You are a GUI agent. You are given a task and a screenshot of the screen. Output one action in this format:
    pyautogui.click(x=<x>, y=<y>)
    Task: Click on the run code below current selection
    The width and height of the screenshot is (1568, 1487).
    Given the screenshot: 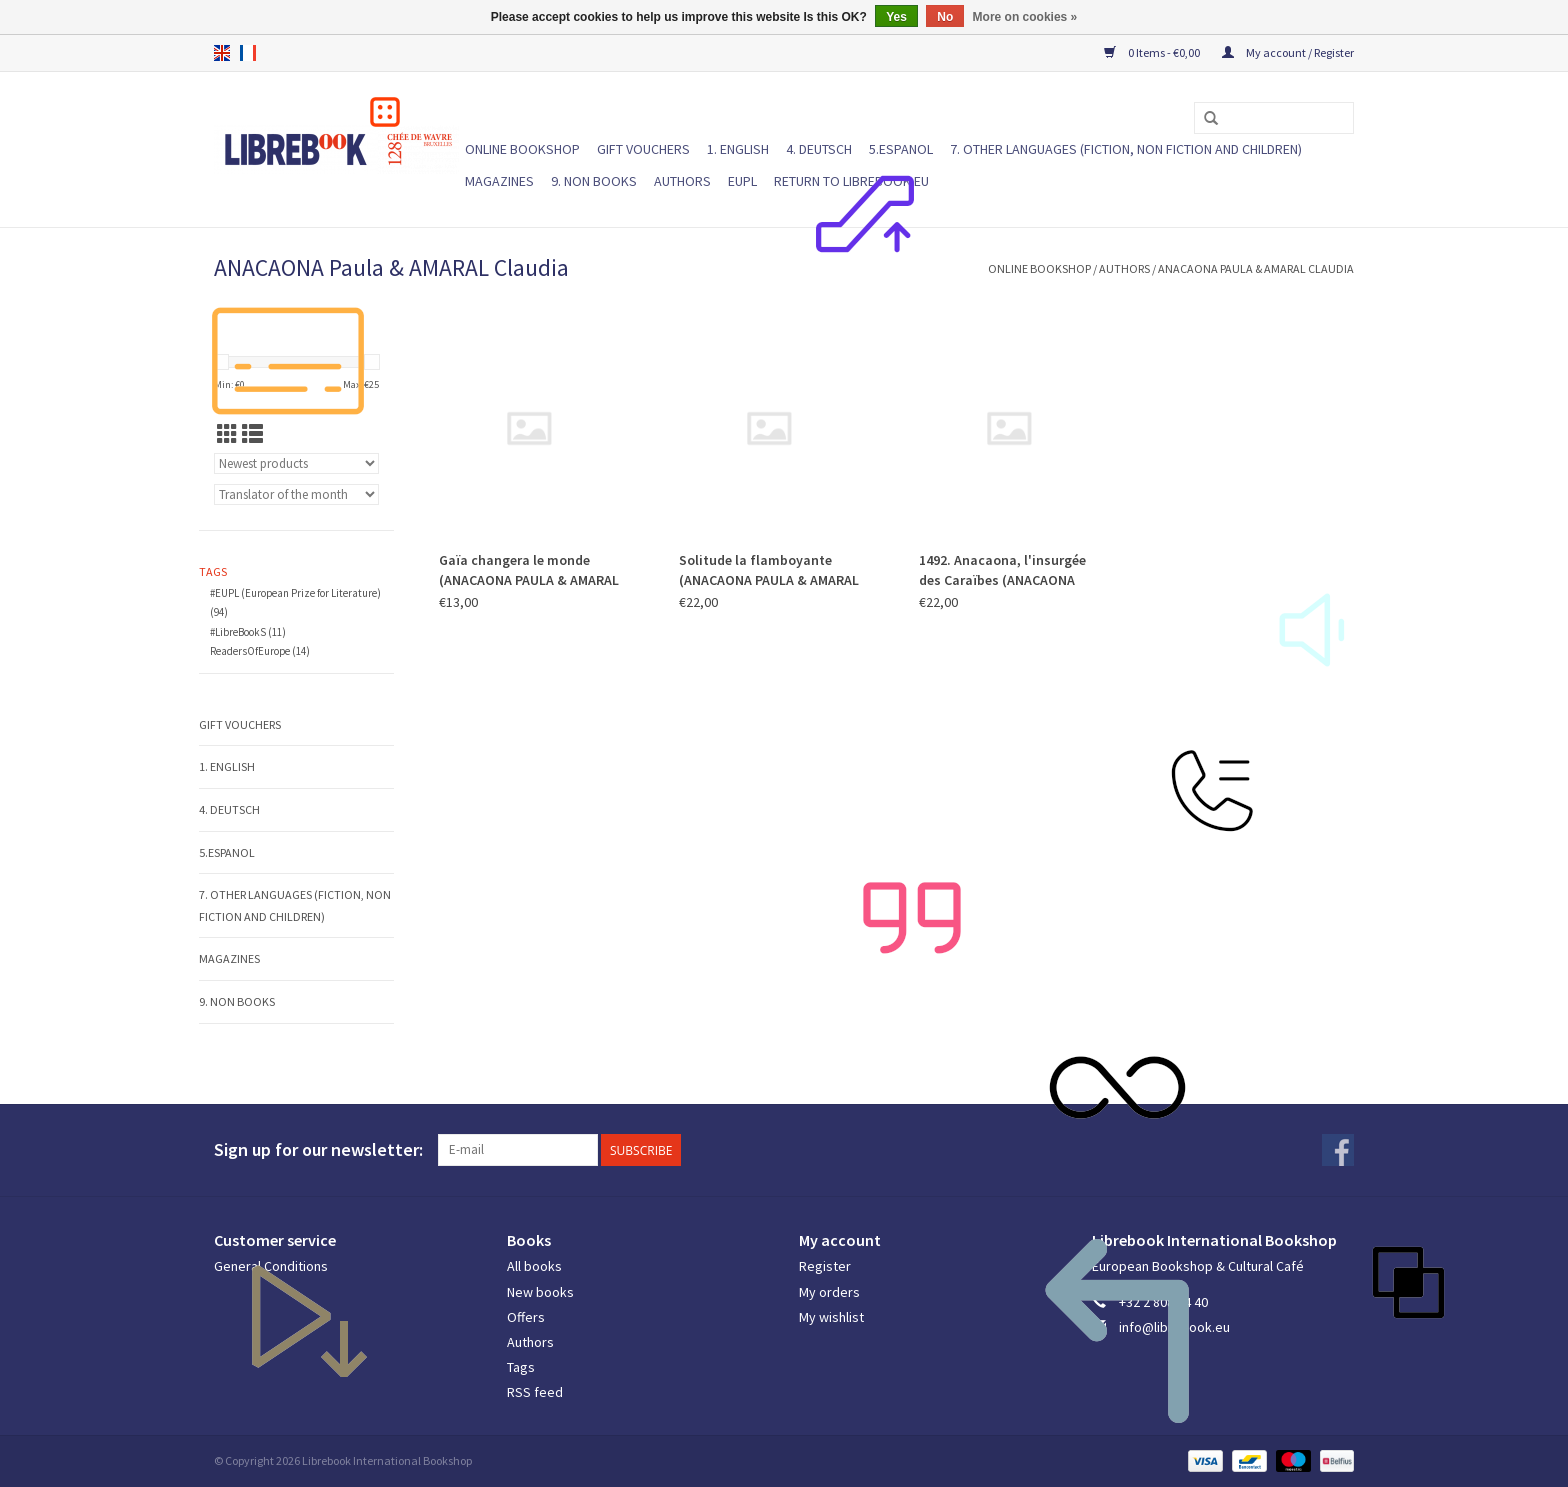 What is the action you would take?
    pyautogui.click(x=308, y=1321)
    